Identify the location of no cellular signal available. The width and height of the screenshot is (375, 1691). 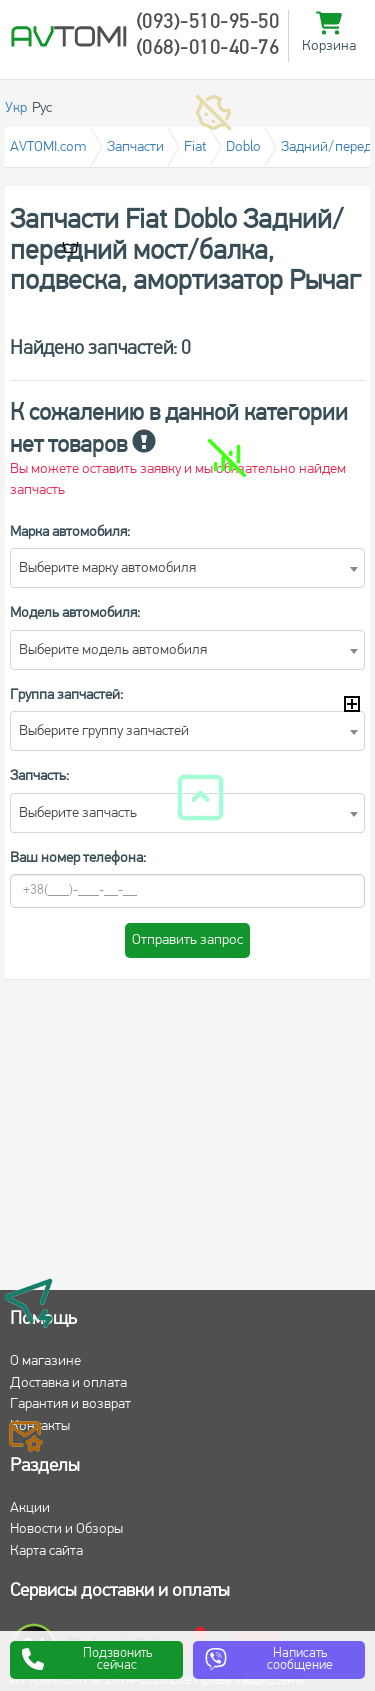
(227, 458).